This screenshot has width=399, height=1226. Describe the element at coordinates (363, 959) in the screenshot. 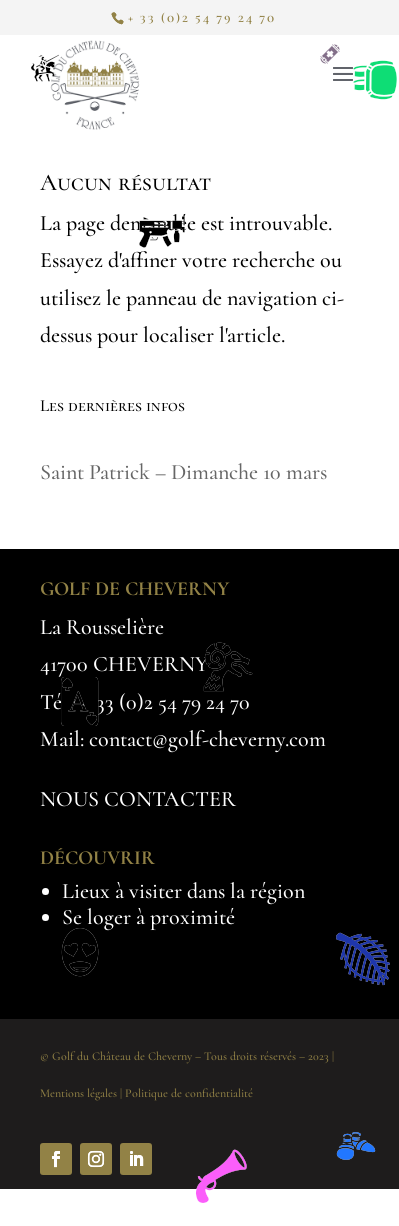

I see `indicates autumn or seasonal theme` at that location.